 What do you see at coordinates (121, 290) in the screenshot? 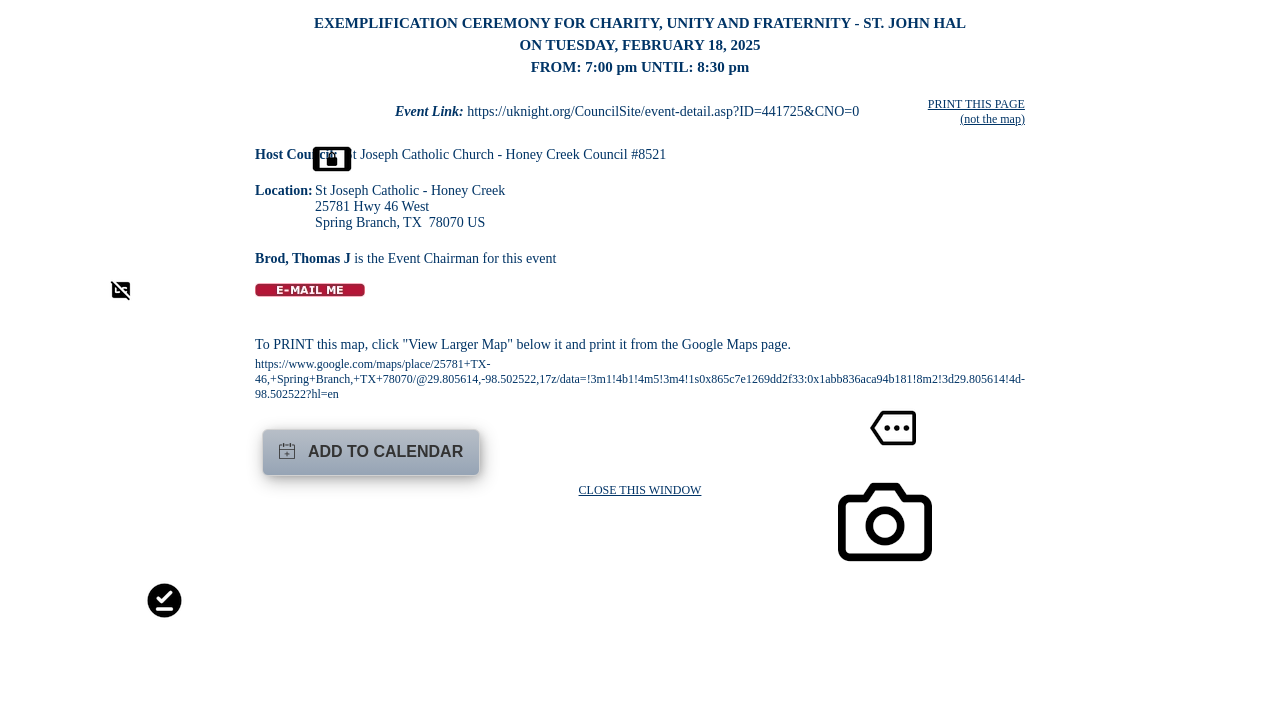
I see `closed captions are disabled` at bounding box center [121, 290].